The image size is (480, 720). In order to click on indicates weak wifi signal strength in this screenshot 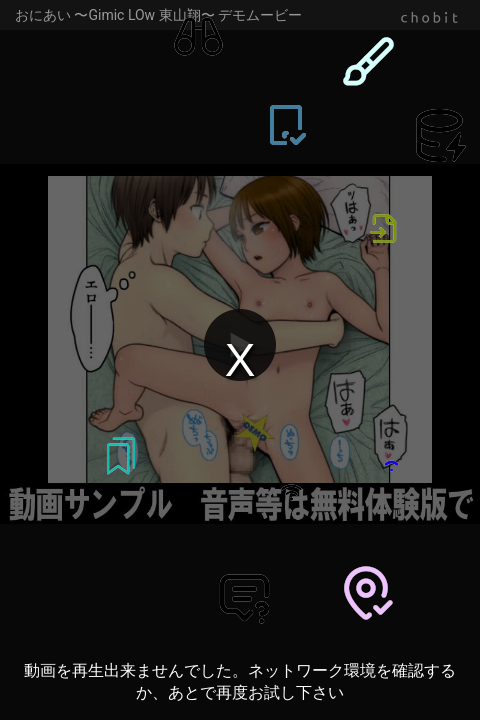, I will do `click(391, 457)`.